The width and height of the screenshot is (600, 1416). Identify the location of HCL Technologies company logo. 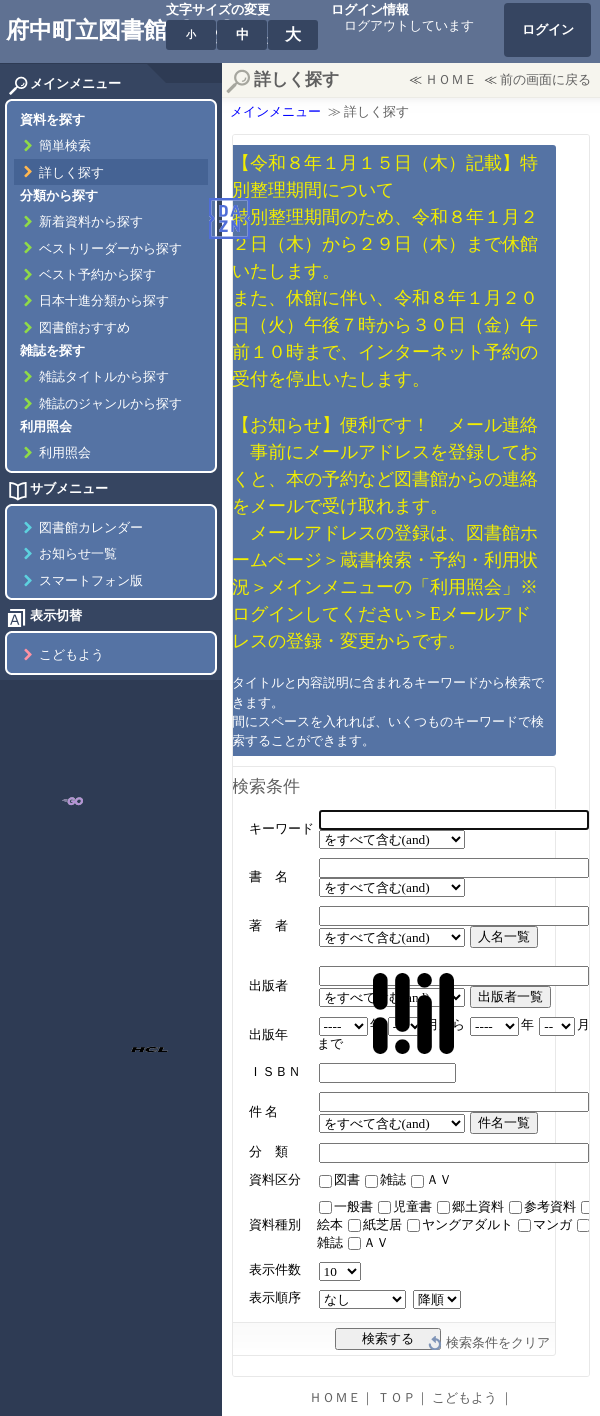
(149, 1049).